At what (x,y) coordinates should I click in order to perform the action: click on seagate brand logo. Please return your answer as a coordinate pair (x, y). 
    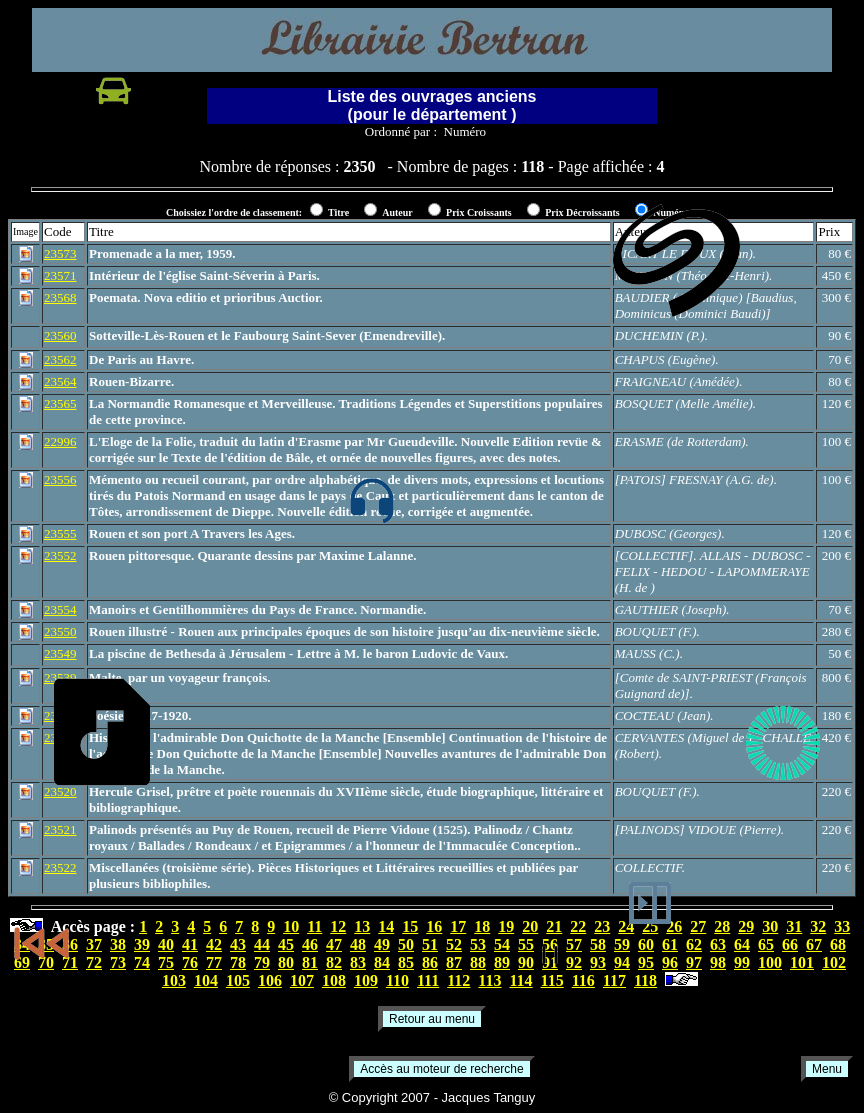
    Looking at the image, I should click on (676, 260).